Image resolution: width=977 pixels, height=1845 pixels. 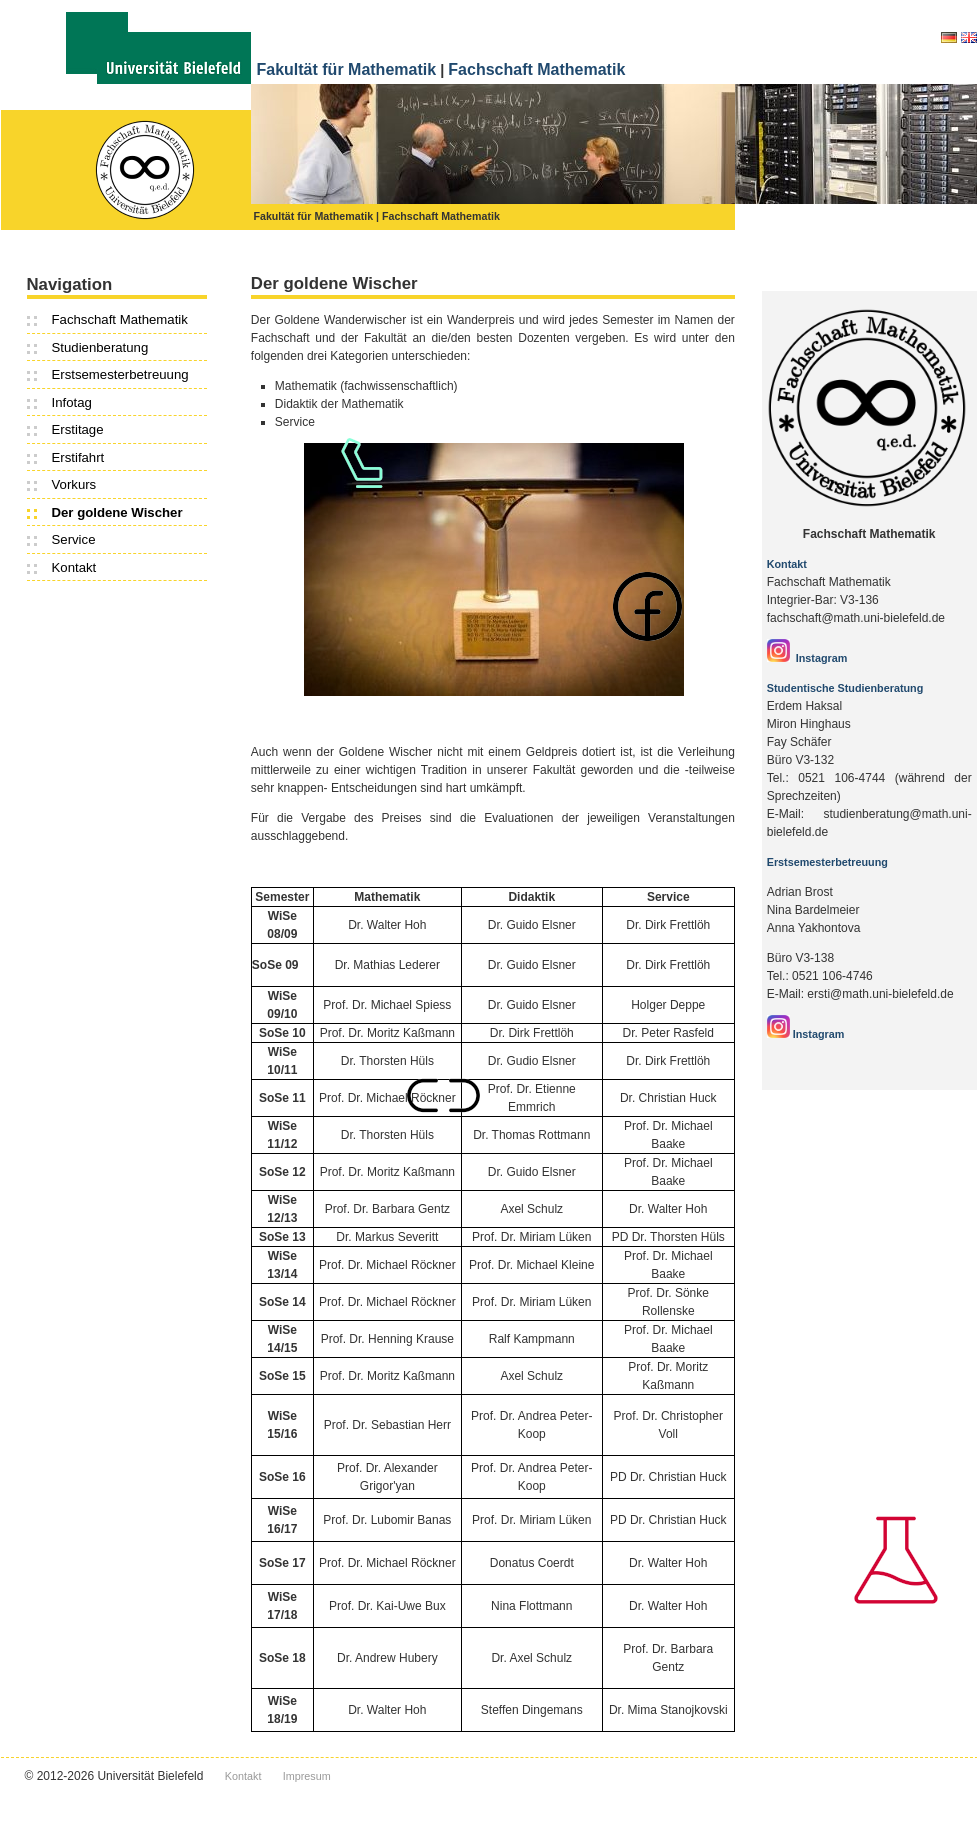 I want to click on access lab or experimental features, so click(x=896, y=1562).